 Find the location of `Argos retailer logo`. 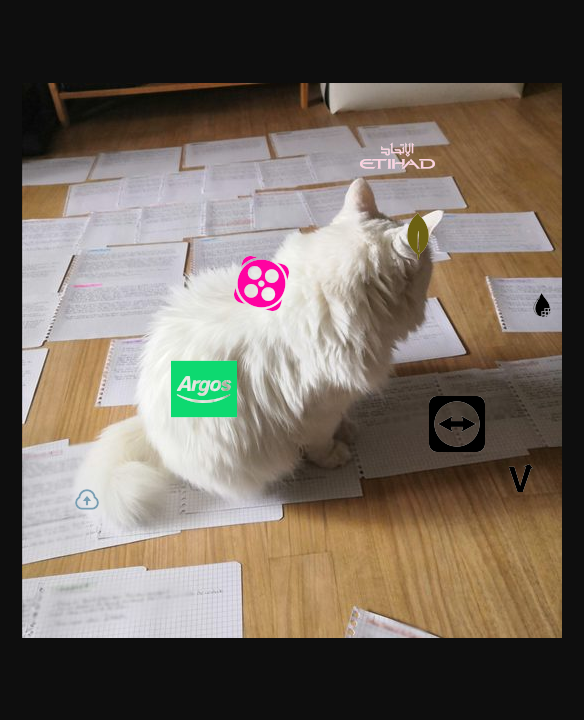

Argos retailer logo is located at coordinates (204, 389).